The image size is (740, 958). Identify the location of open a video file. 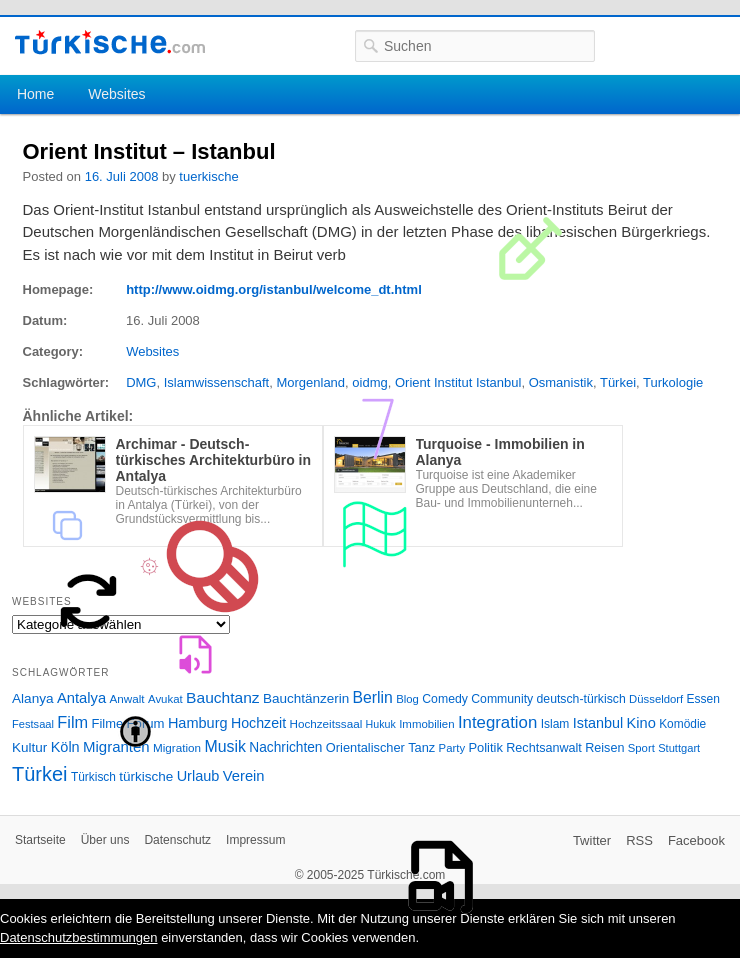
(442, 877).